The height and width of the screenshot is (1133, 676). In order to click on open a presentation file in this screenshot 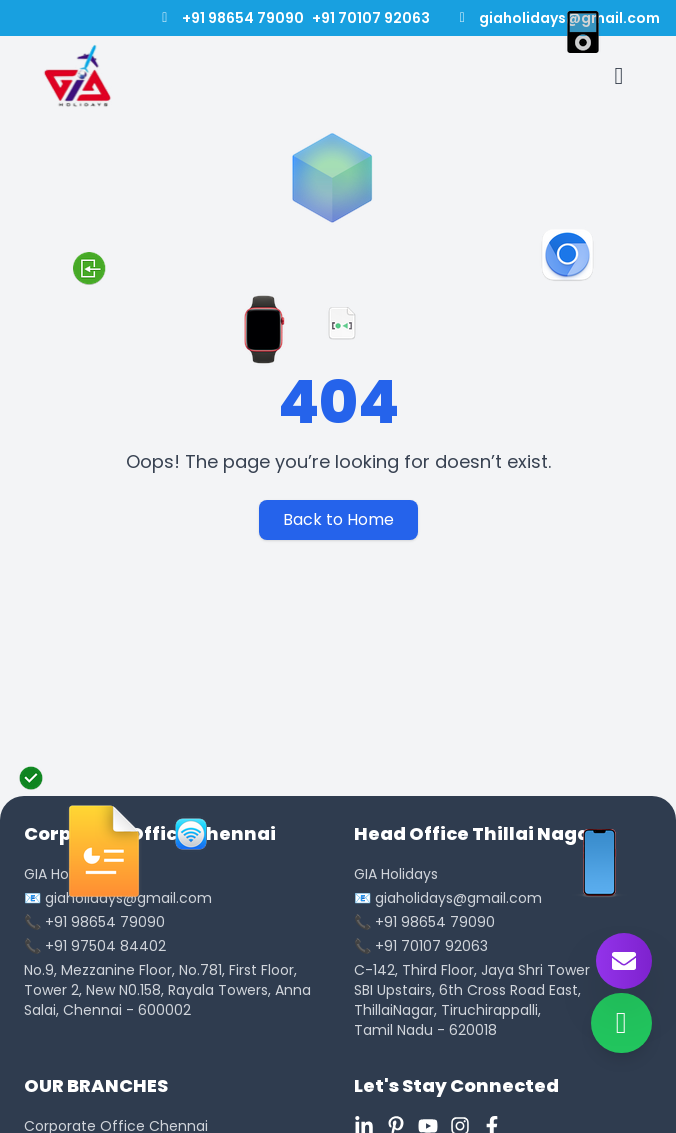, I will do `click(104, 853)`.